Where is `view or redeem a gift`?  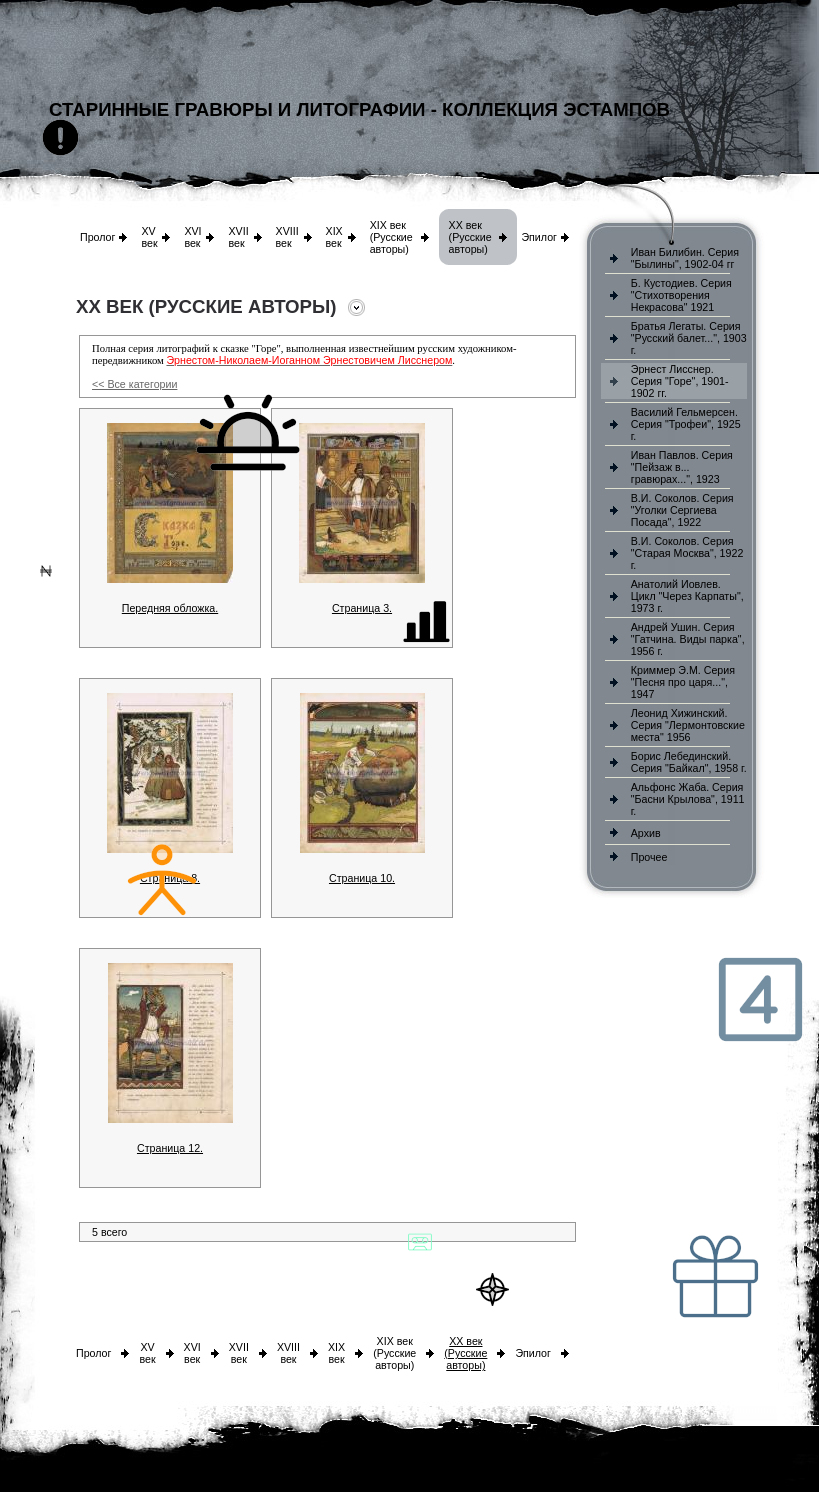 view or redeem a gift is located at coordinates (715, 1281).